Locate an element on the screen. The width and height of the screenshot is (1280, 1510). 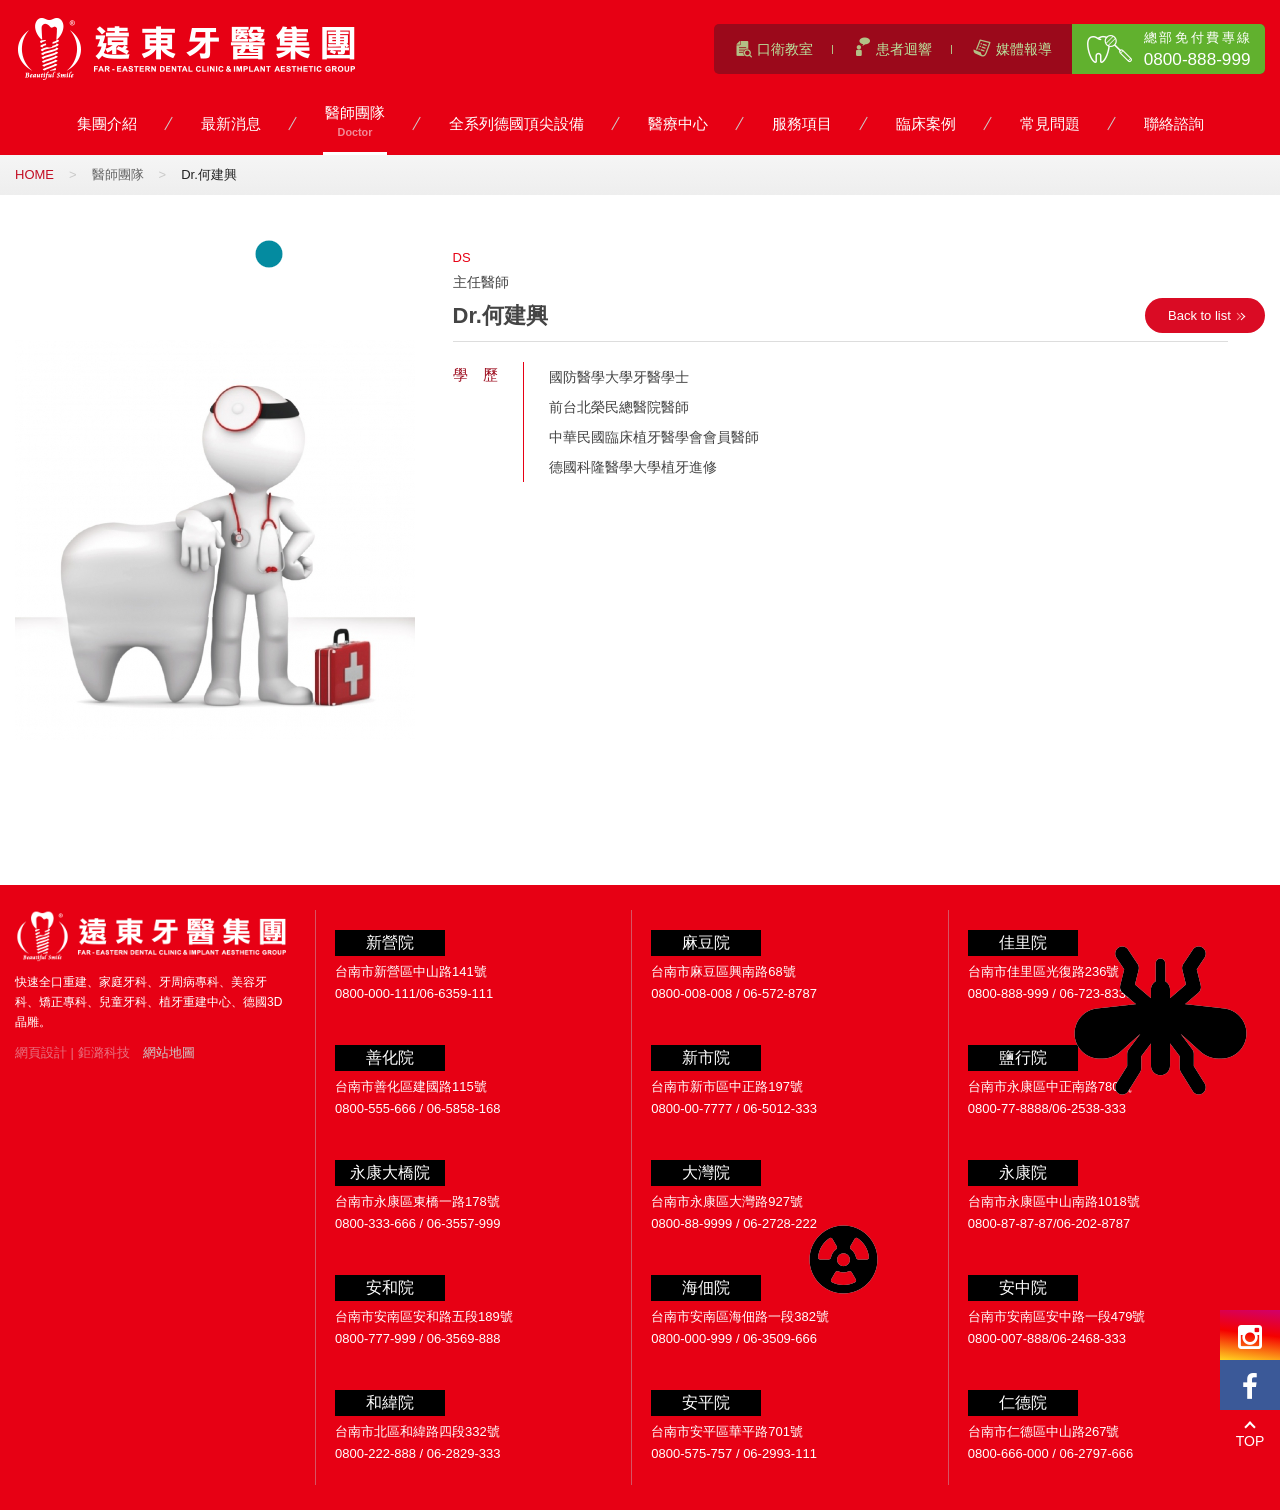
indicates an unread notification or new item is located at coordinates (269, 254).